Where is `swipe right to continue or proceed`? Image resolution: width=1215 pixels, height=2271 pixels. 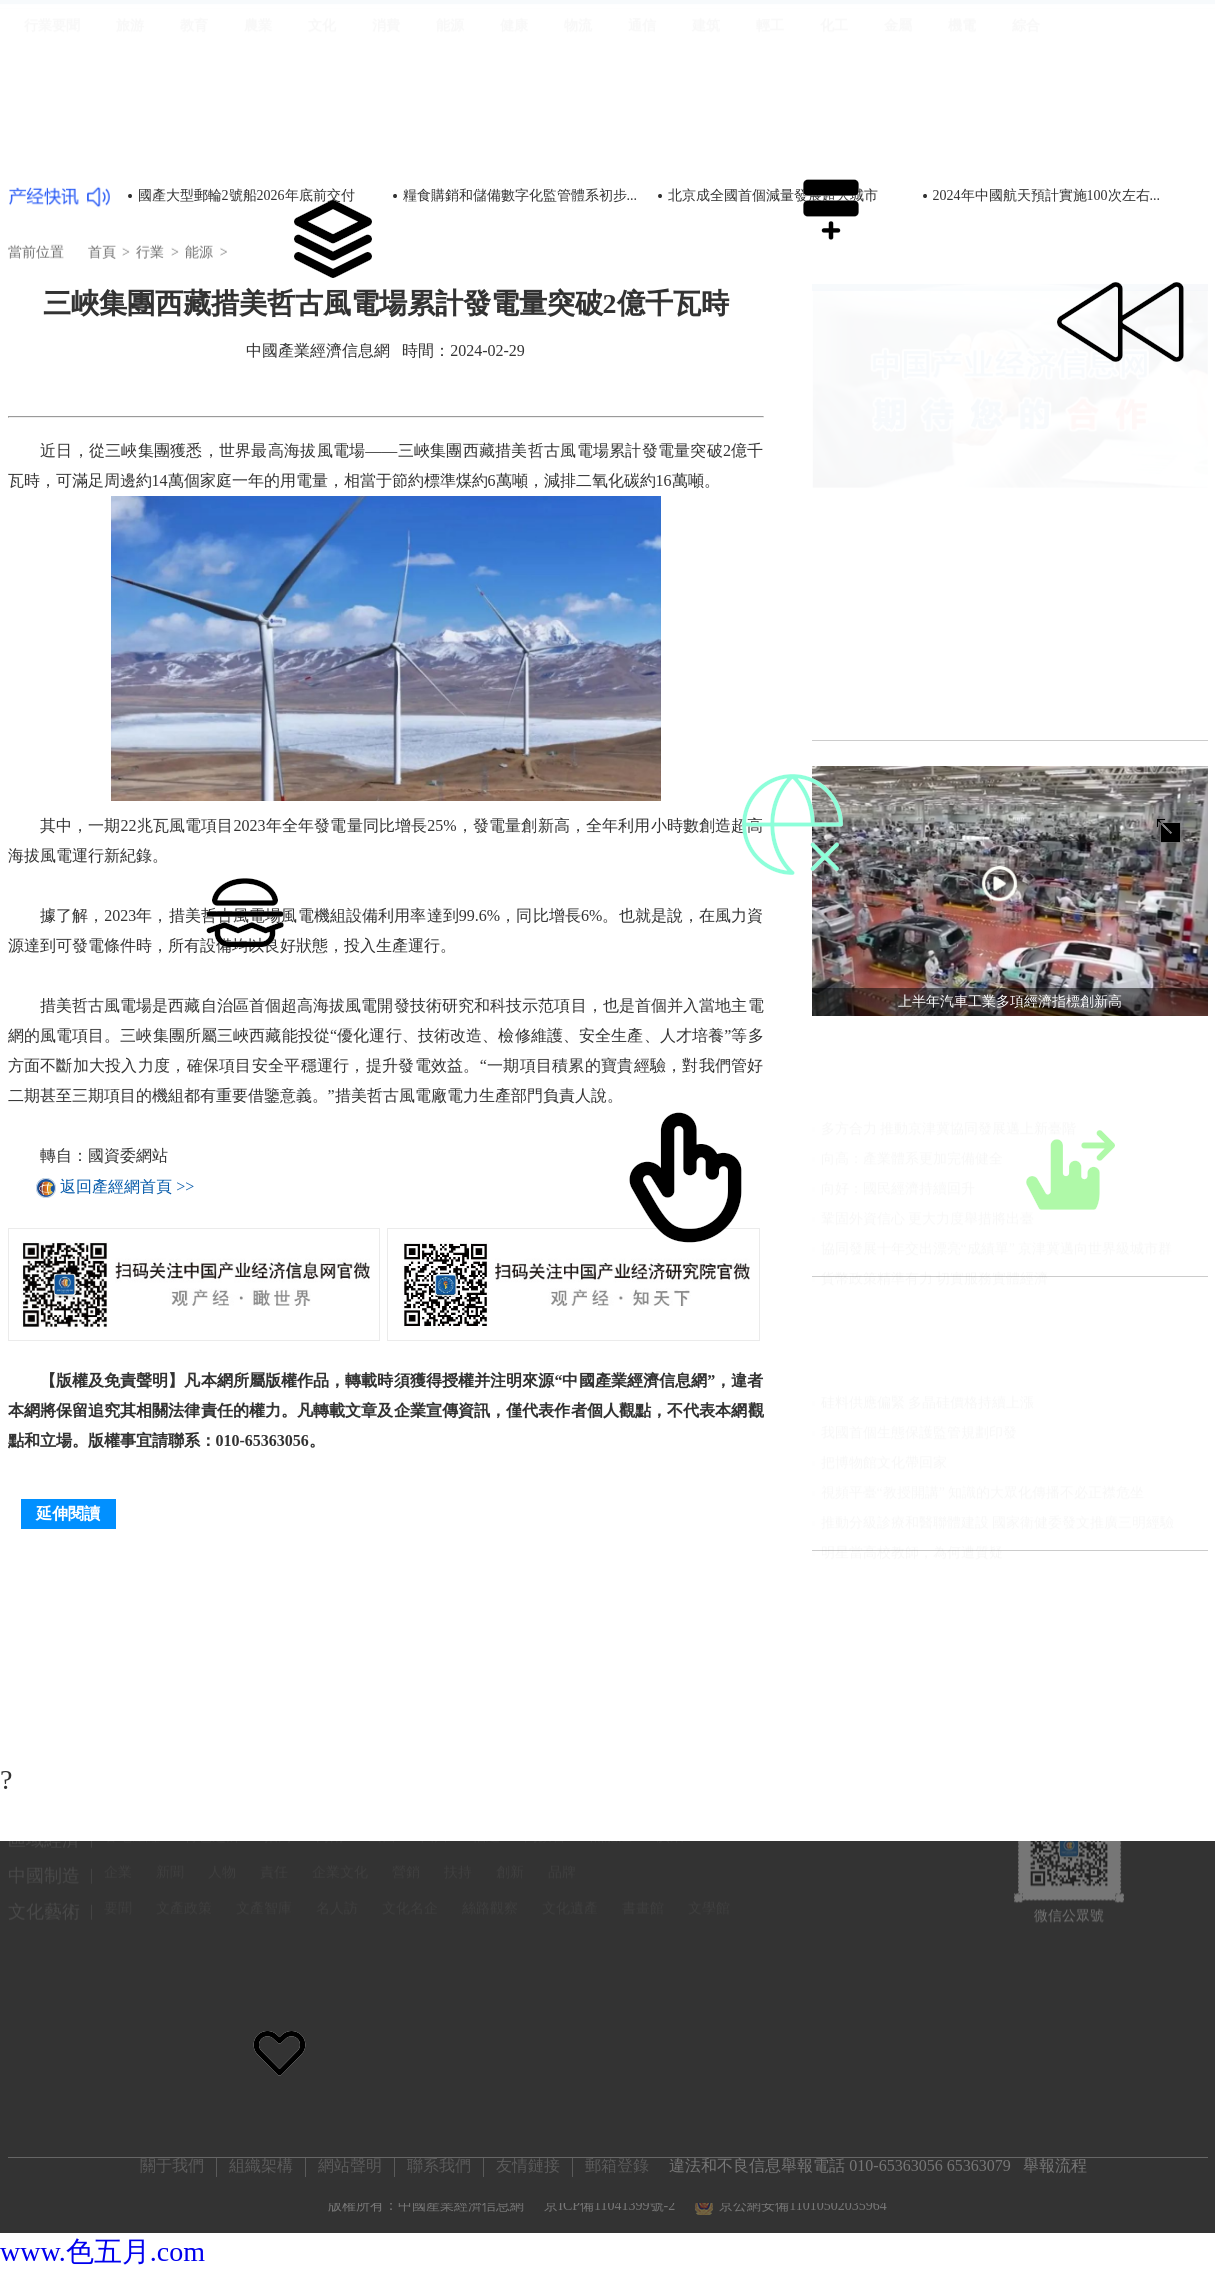 swipe right to continue or proceed is located at coordinates (1066, 1173).